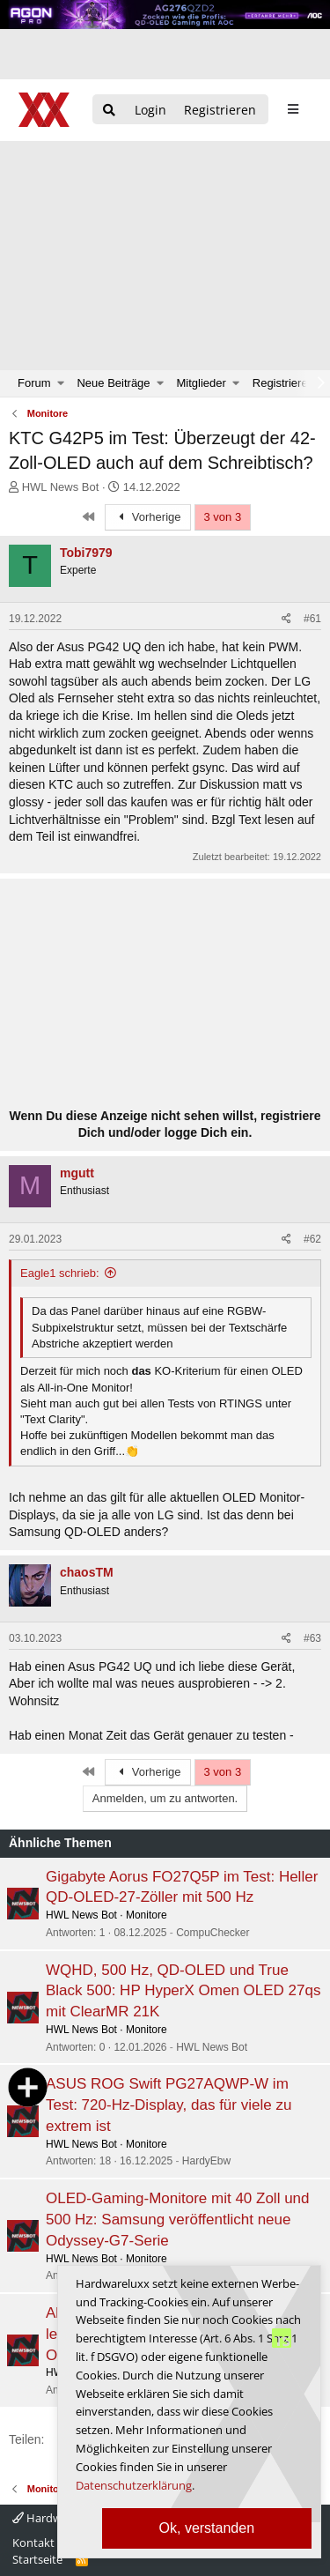 This screenshot has width=330, height=2576. Describe the element at coordinates (282, 2338) in the screenshot. I see `typescript programming language logo` at that location.